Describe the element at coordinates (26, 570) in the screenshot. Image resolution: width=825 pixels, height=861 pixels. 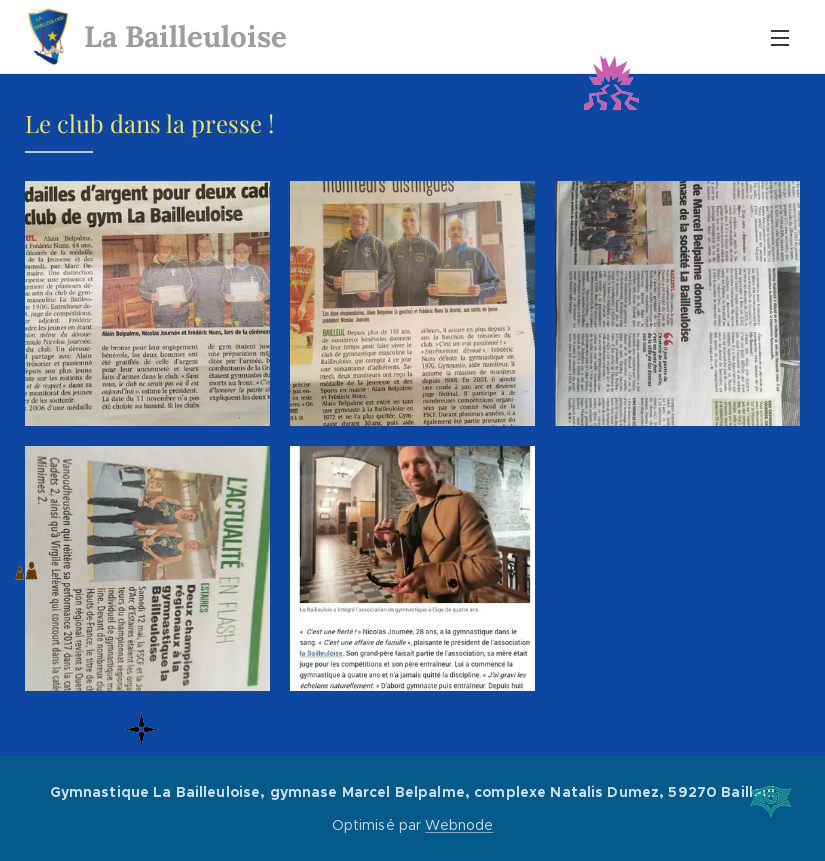
I see `view age-appropriate content settings` at that location.